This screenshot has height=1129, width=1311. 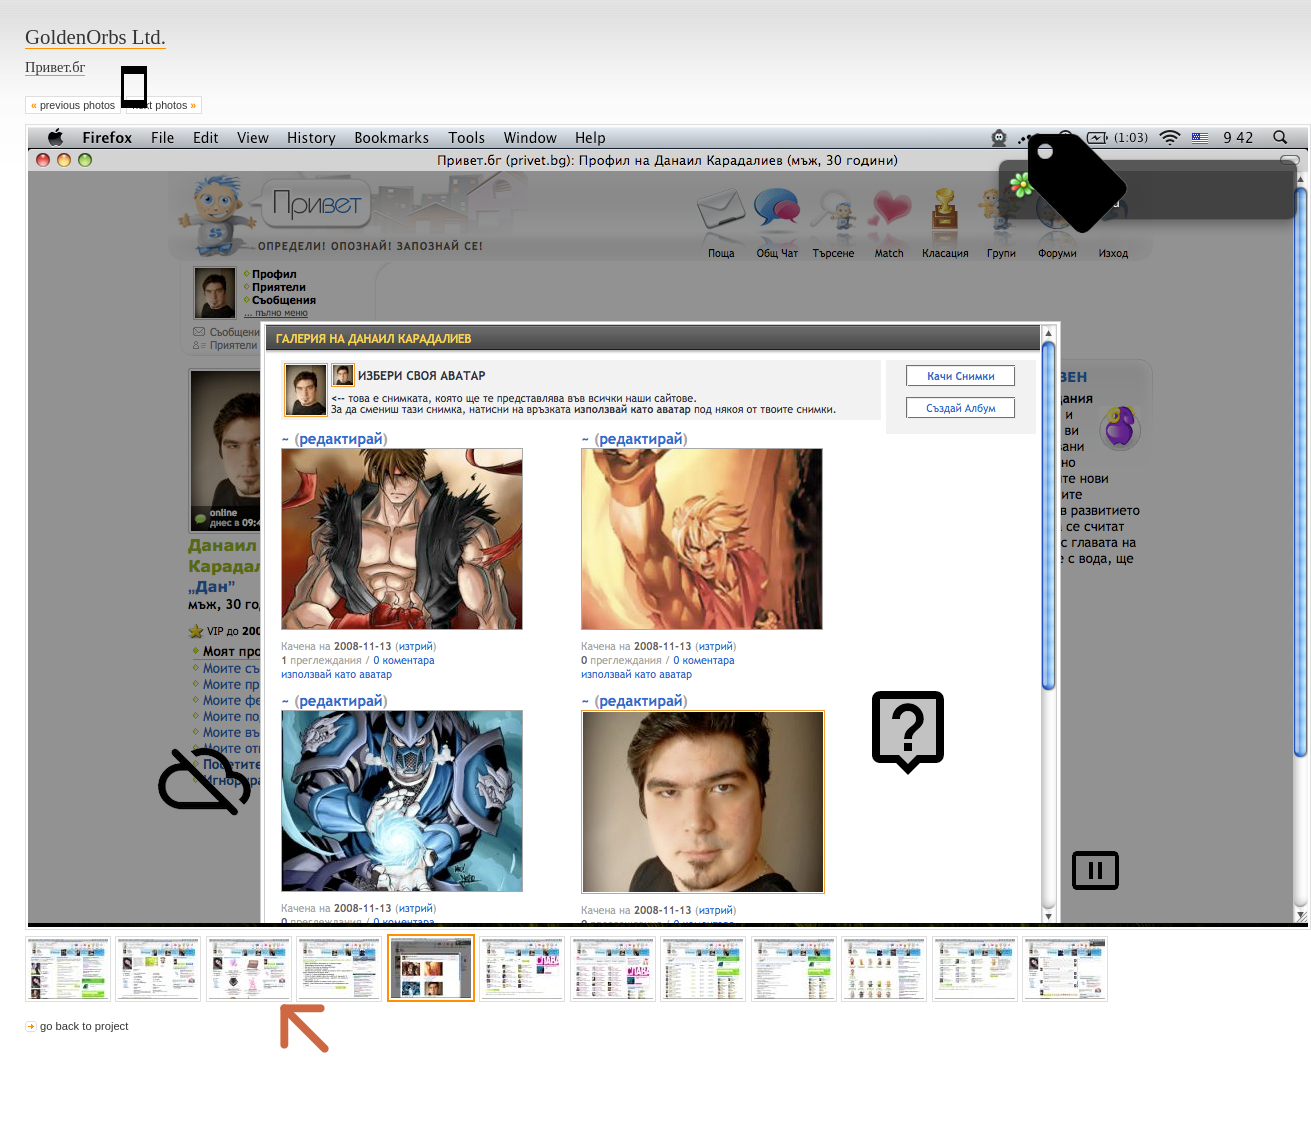 What do you see at coordinates (908, 731) in the screenshot?
I see `access live help or support chat` at bounding box center [908, 731].